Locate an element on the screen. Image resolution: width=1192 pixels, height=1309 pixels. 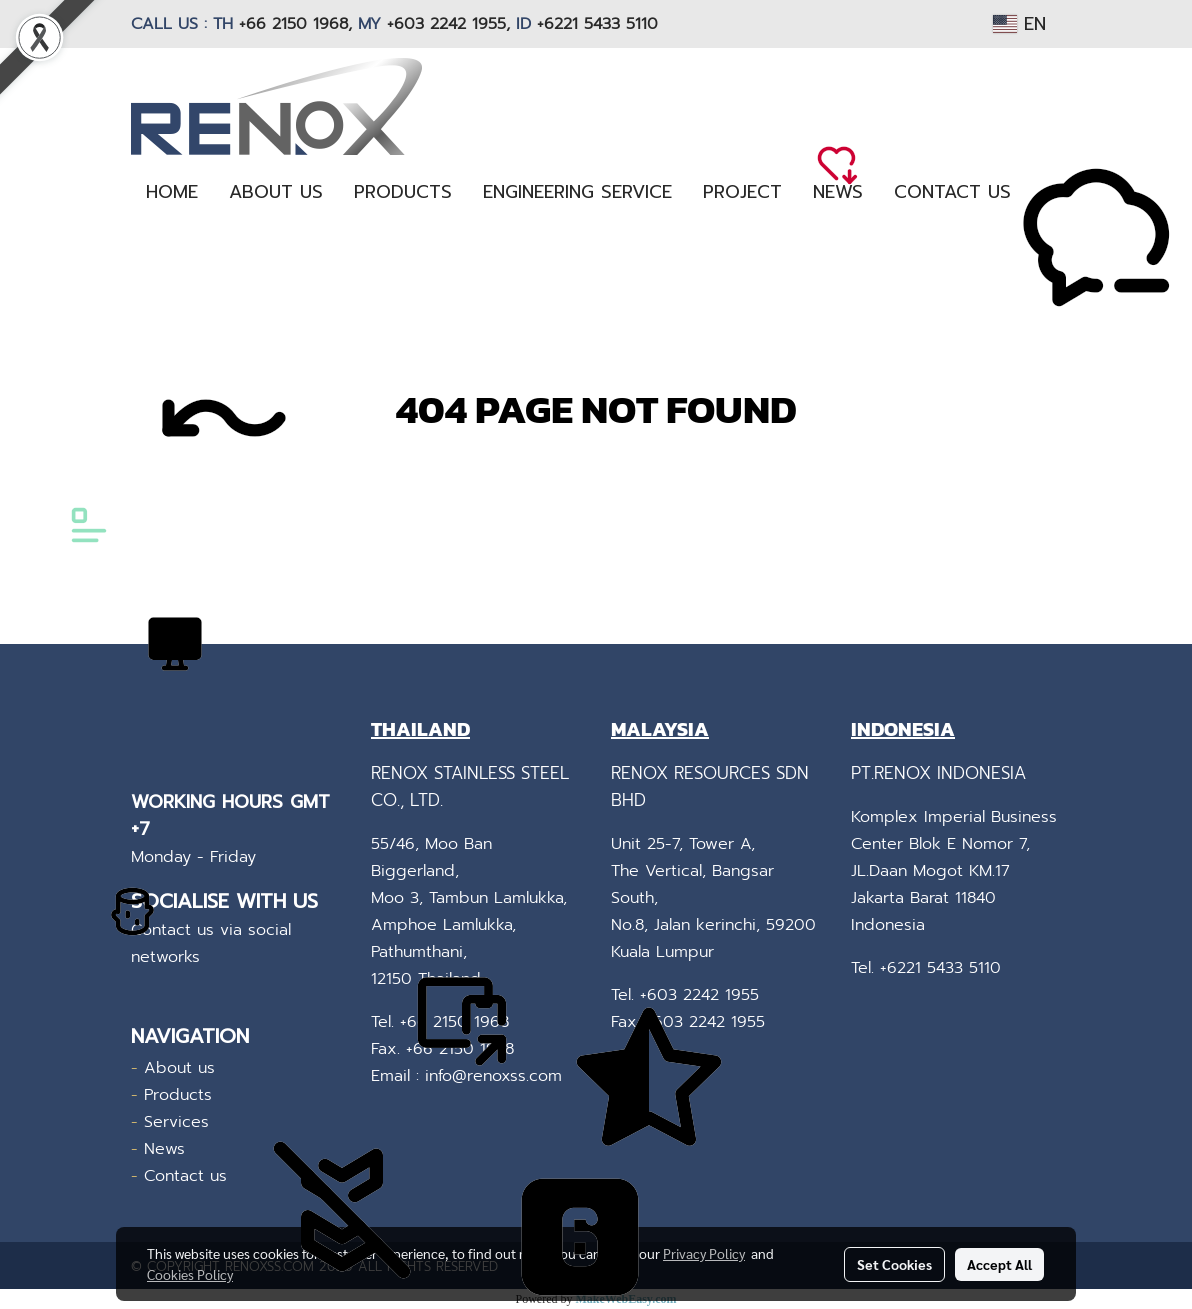
undo or revert previous action is located at coordinates (224, 418).